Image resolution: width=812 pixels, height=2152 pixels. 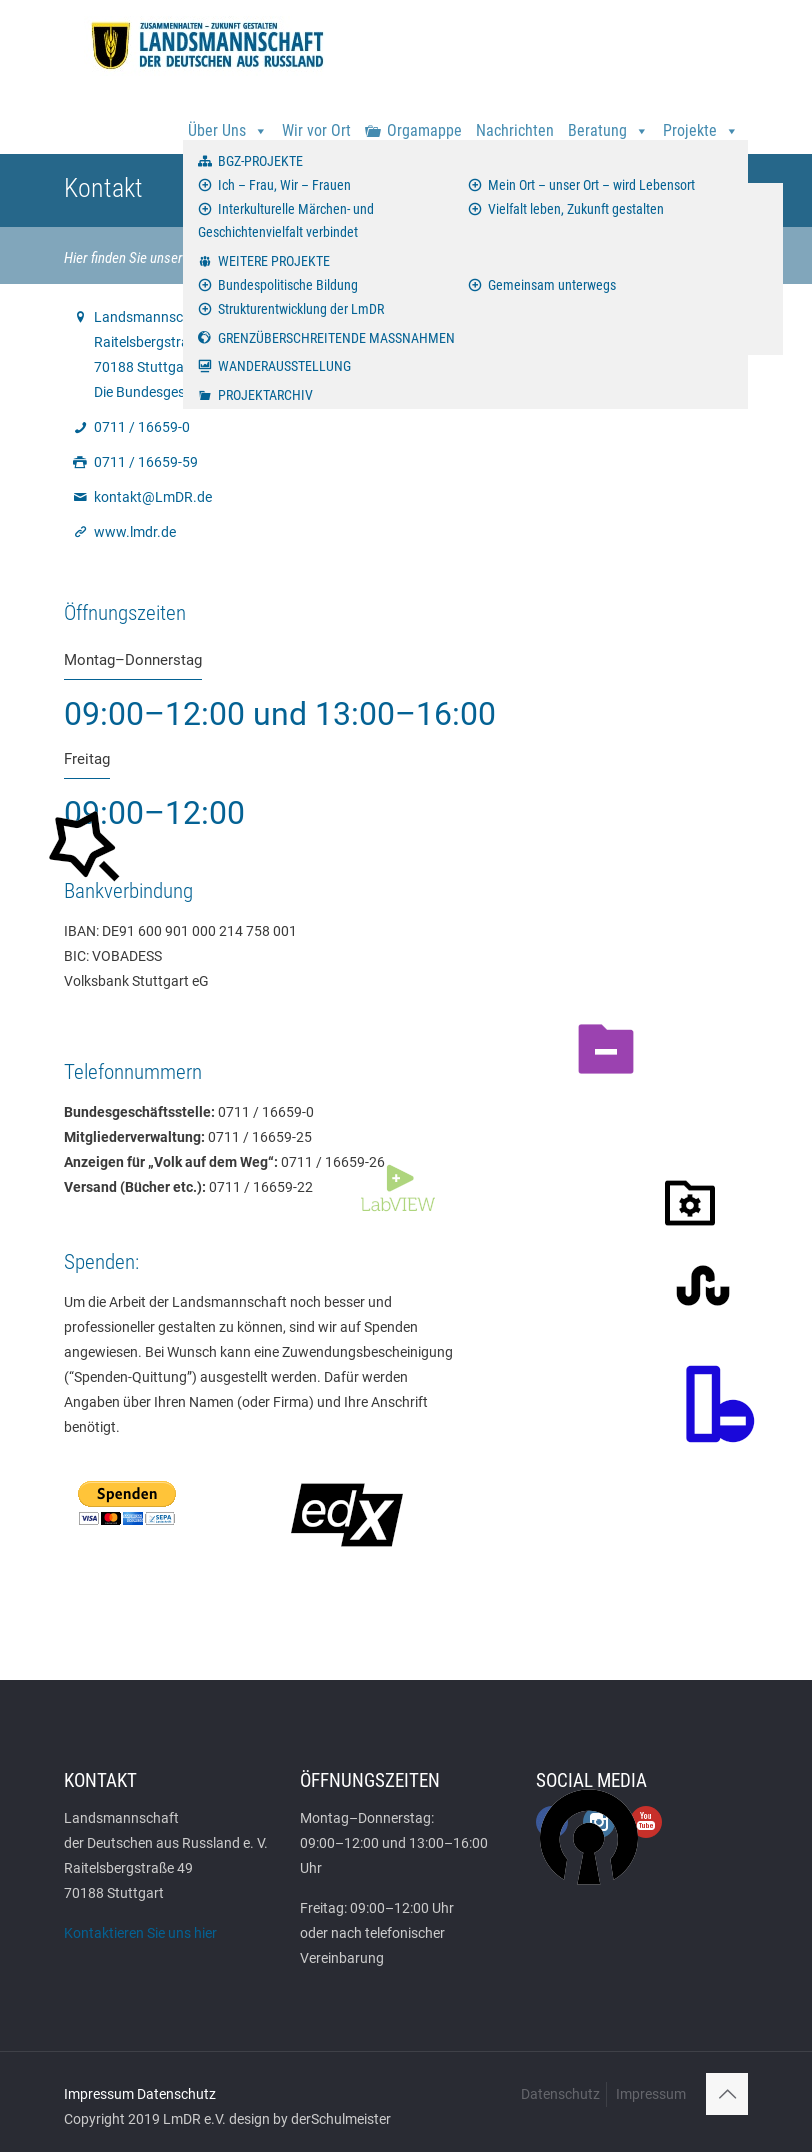 What do you see at coordinates (690, 1203) in the screenshot?
I see `access folder settings or preferences` at bounding box center [690, 1203].